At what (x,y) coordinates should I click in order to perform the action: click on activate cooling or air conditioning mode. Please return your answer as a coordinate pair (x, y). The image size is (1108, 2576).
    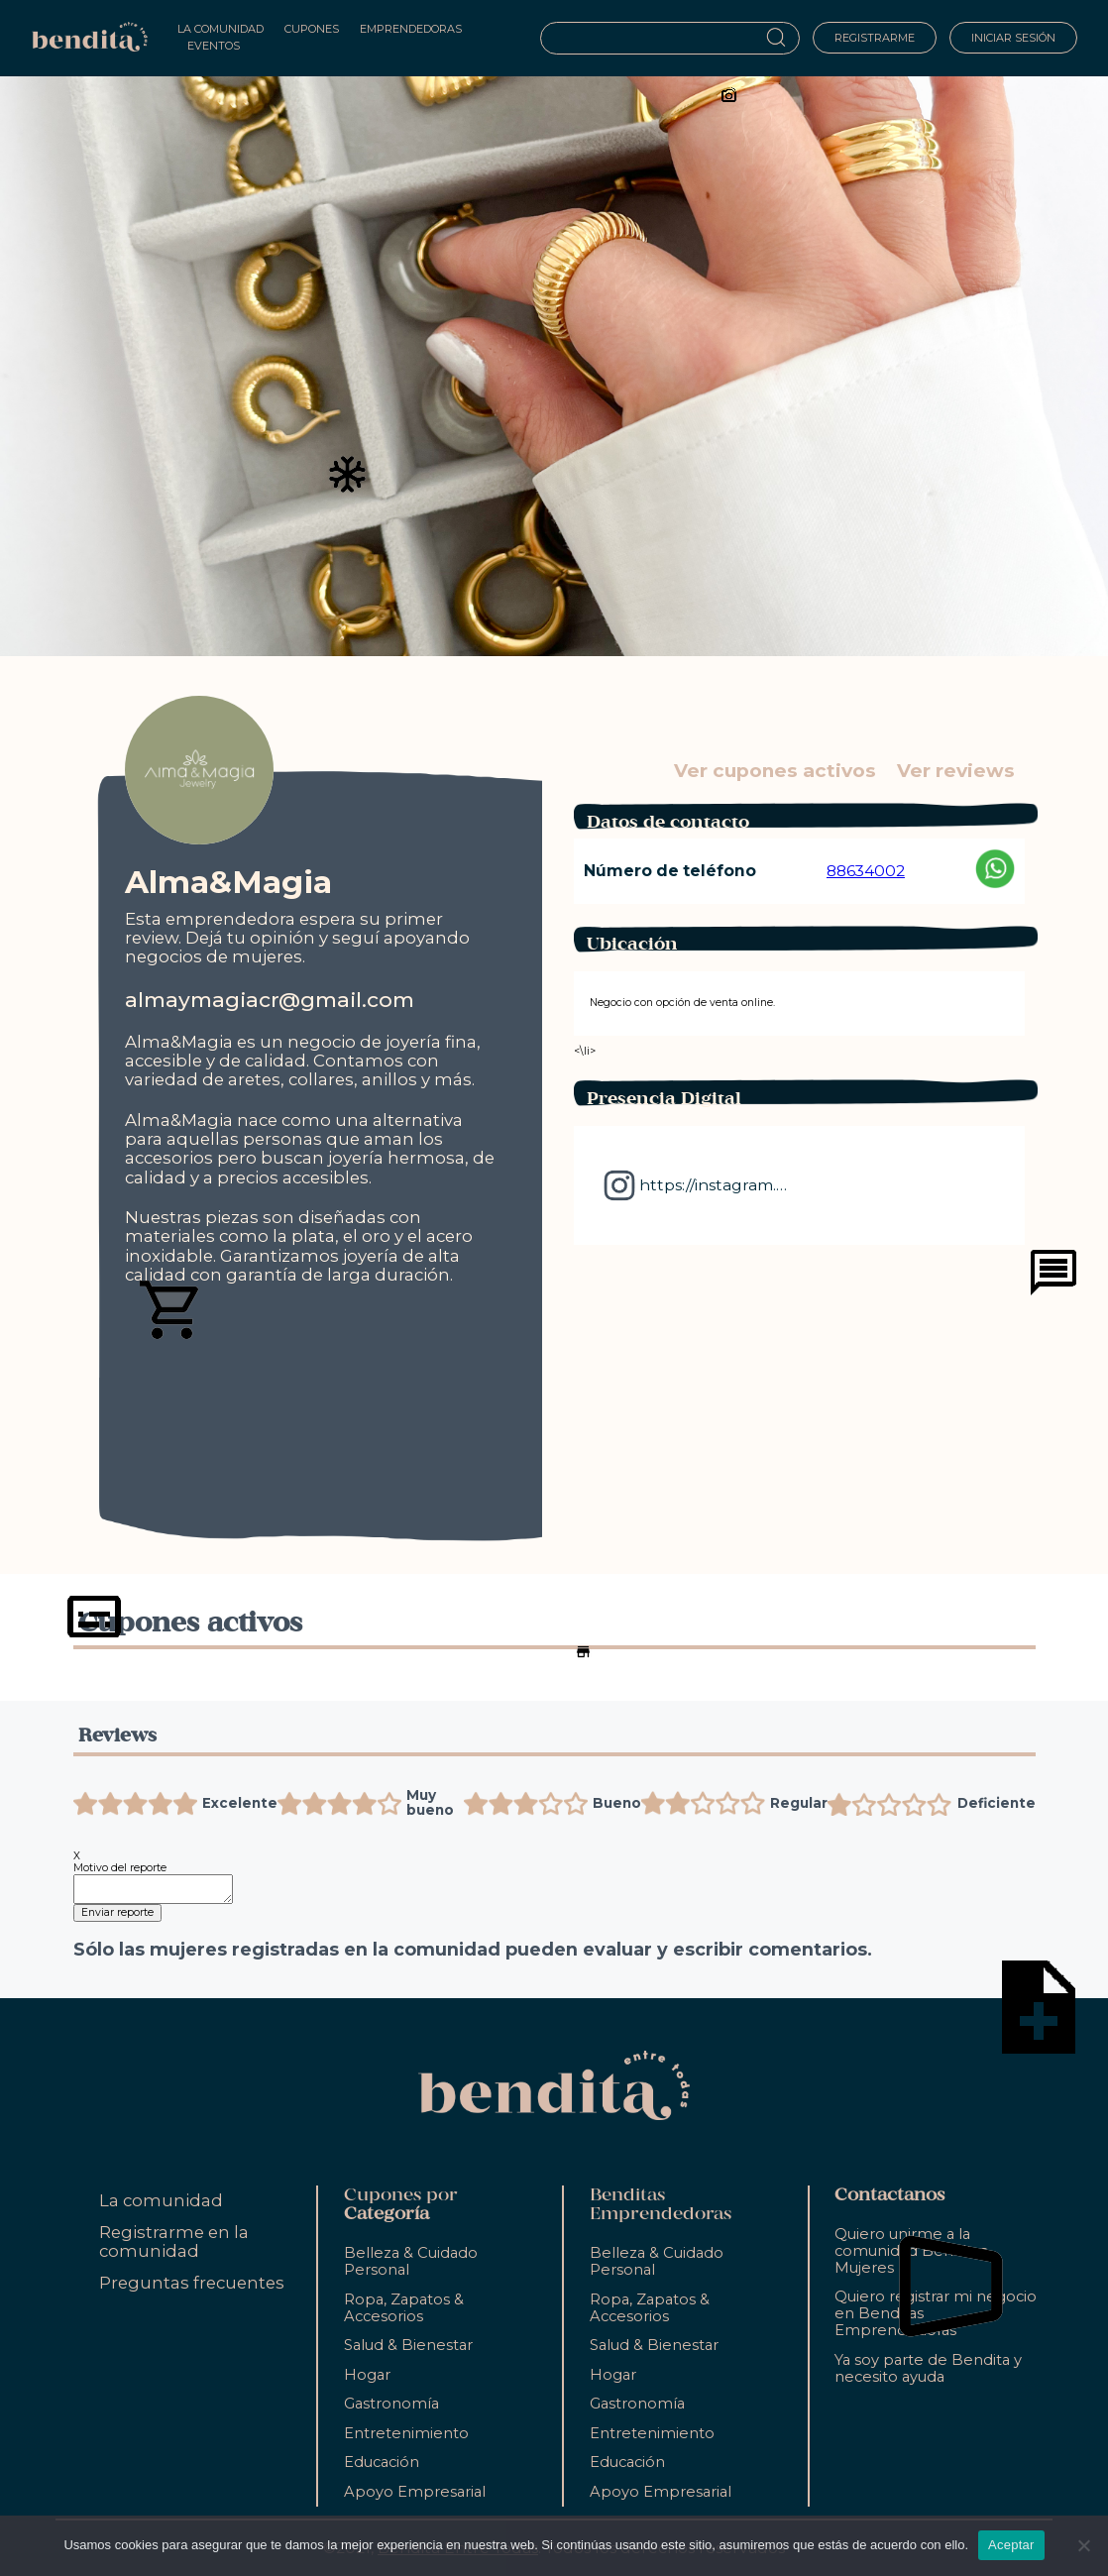
    Looking at the image, I should click on (347, 474).